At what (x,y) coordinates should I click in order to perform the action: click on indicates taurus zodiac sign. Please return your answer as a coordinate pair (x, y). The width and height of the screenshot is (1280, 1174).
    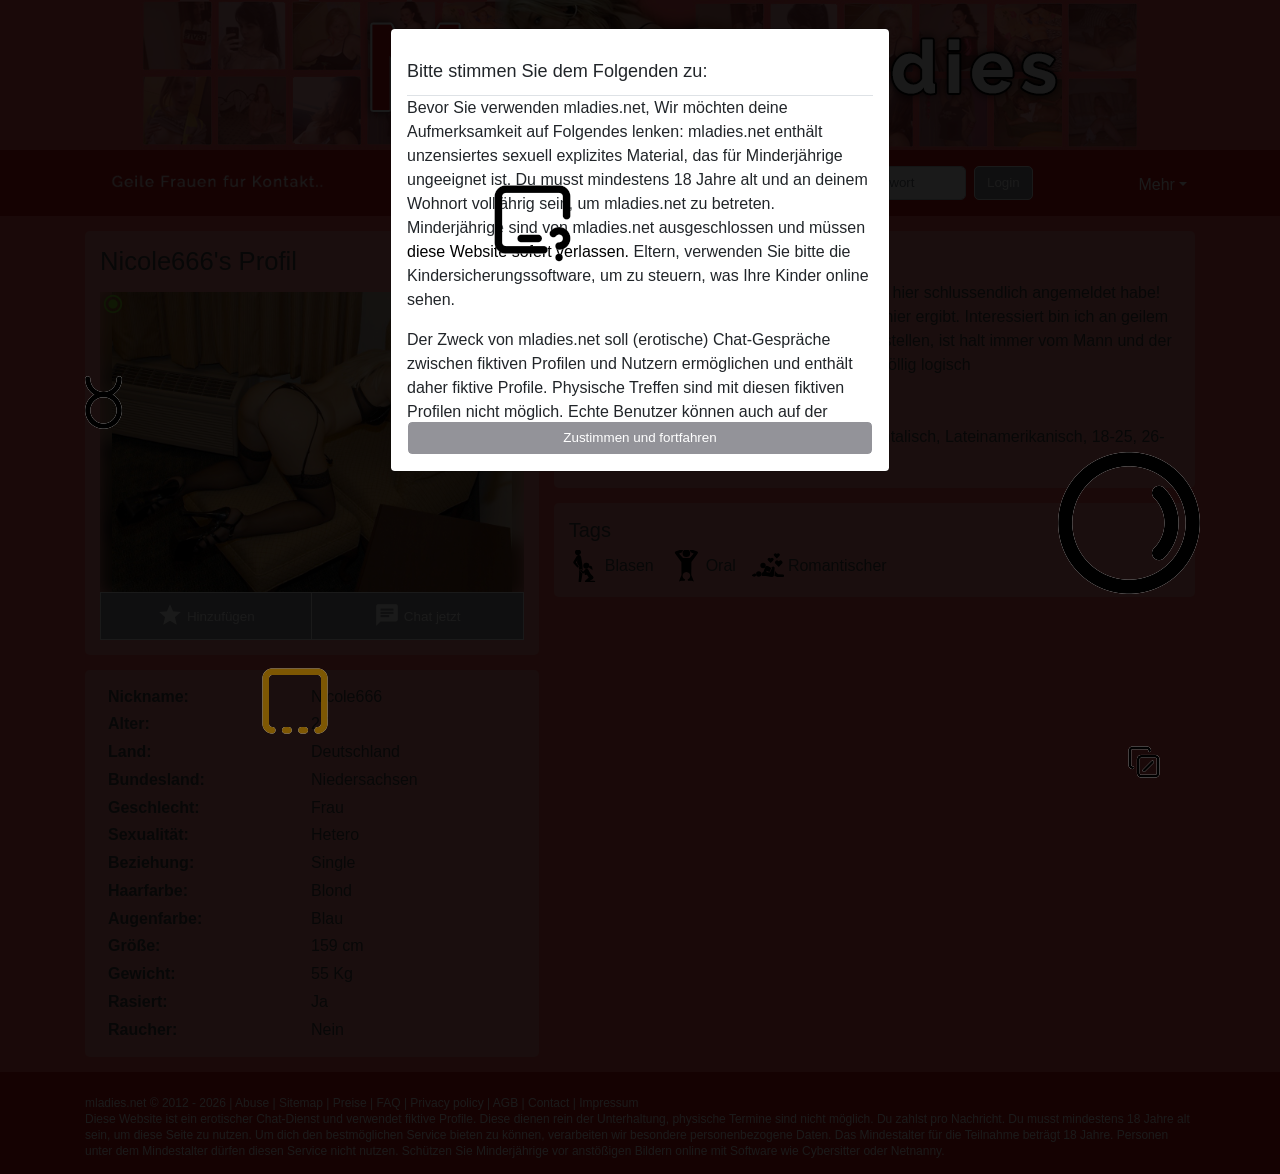
    Looking at the image, I should click on (103, 402).